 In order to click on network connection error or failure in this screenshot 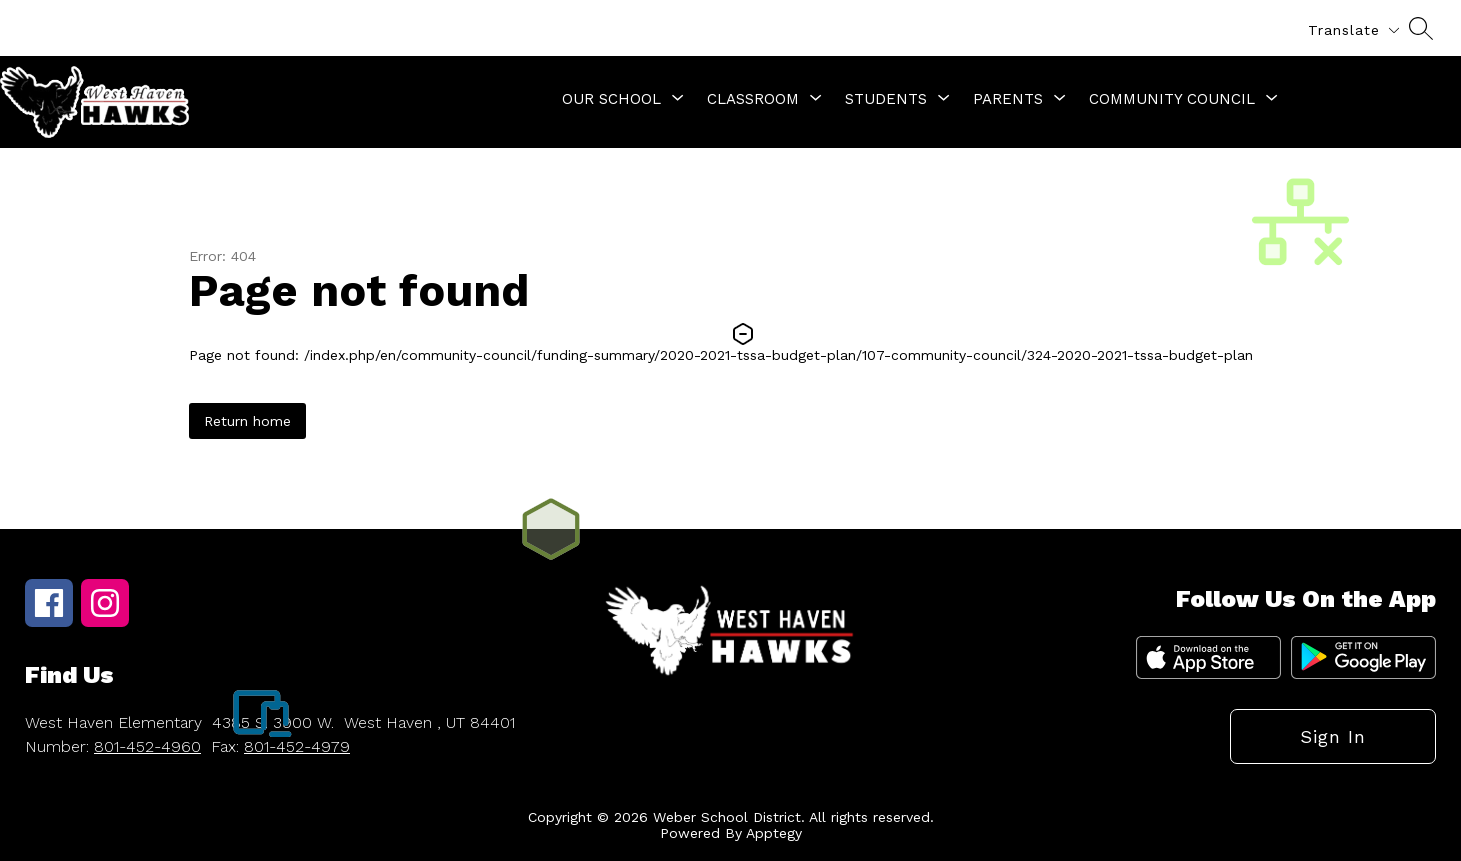, I will do `click(1300, 223)`.